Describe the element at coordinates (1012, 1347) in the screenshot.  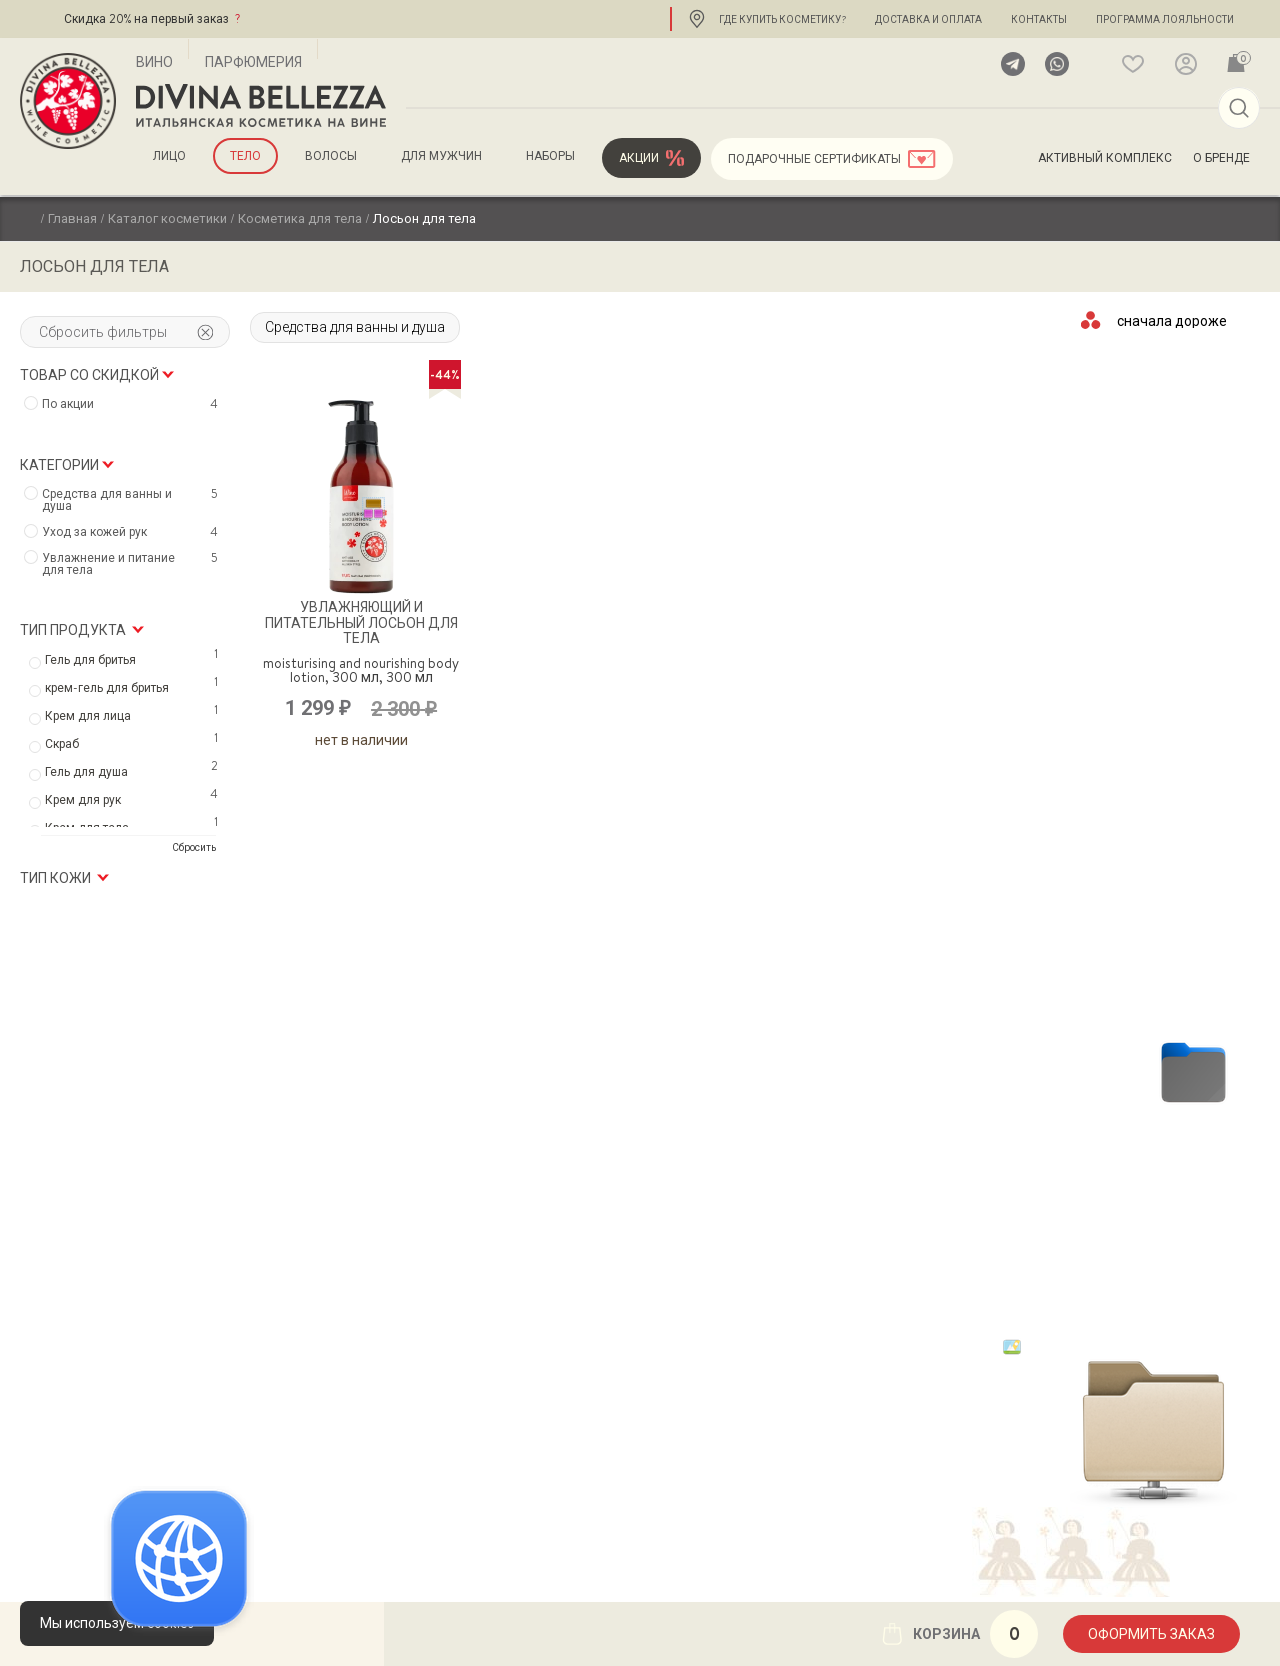
I see `open the photo gallery app` at that location.